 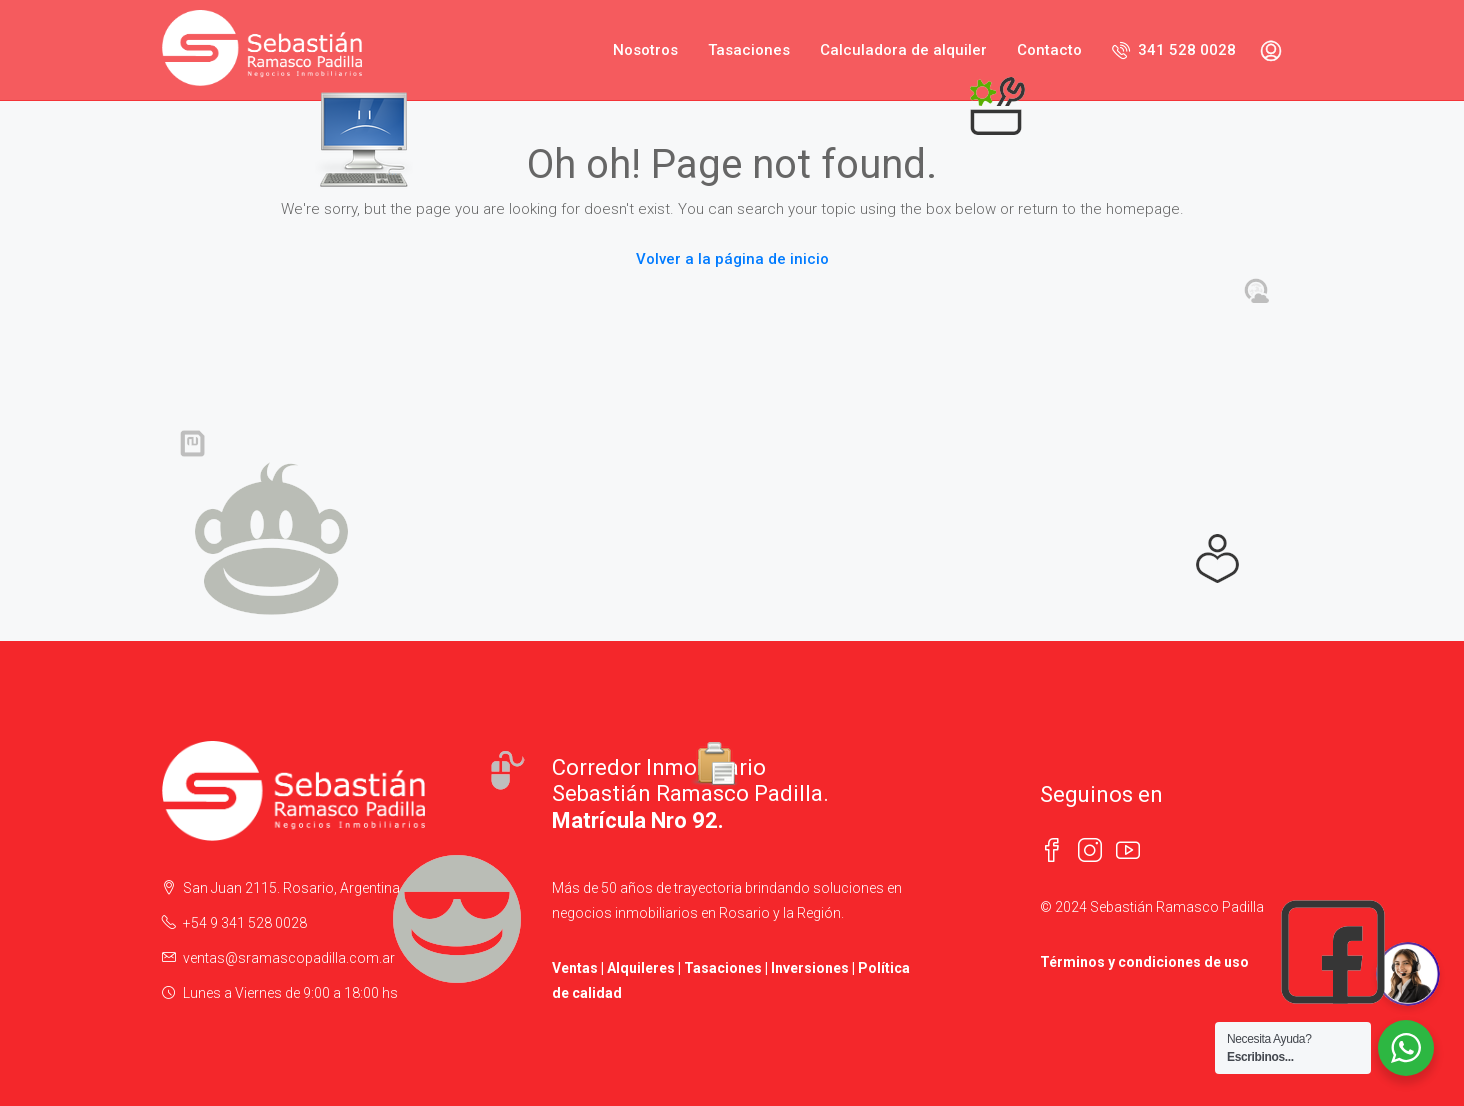 I want to click on access digital wellbeing settings, so click(x=1217, y=558).